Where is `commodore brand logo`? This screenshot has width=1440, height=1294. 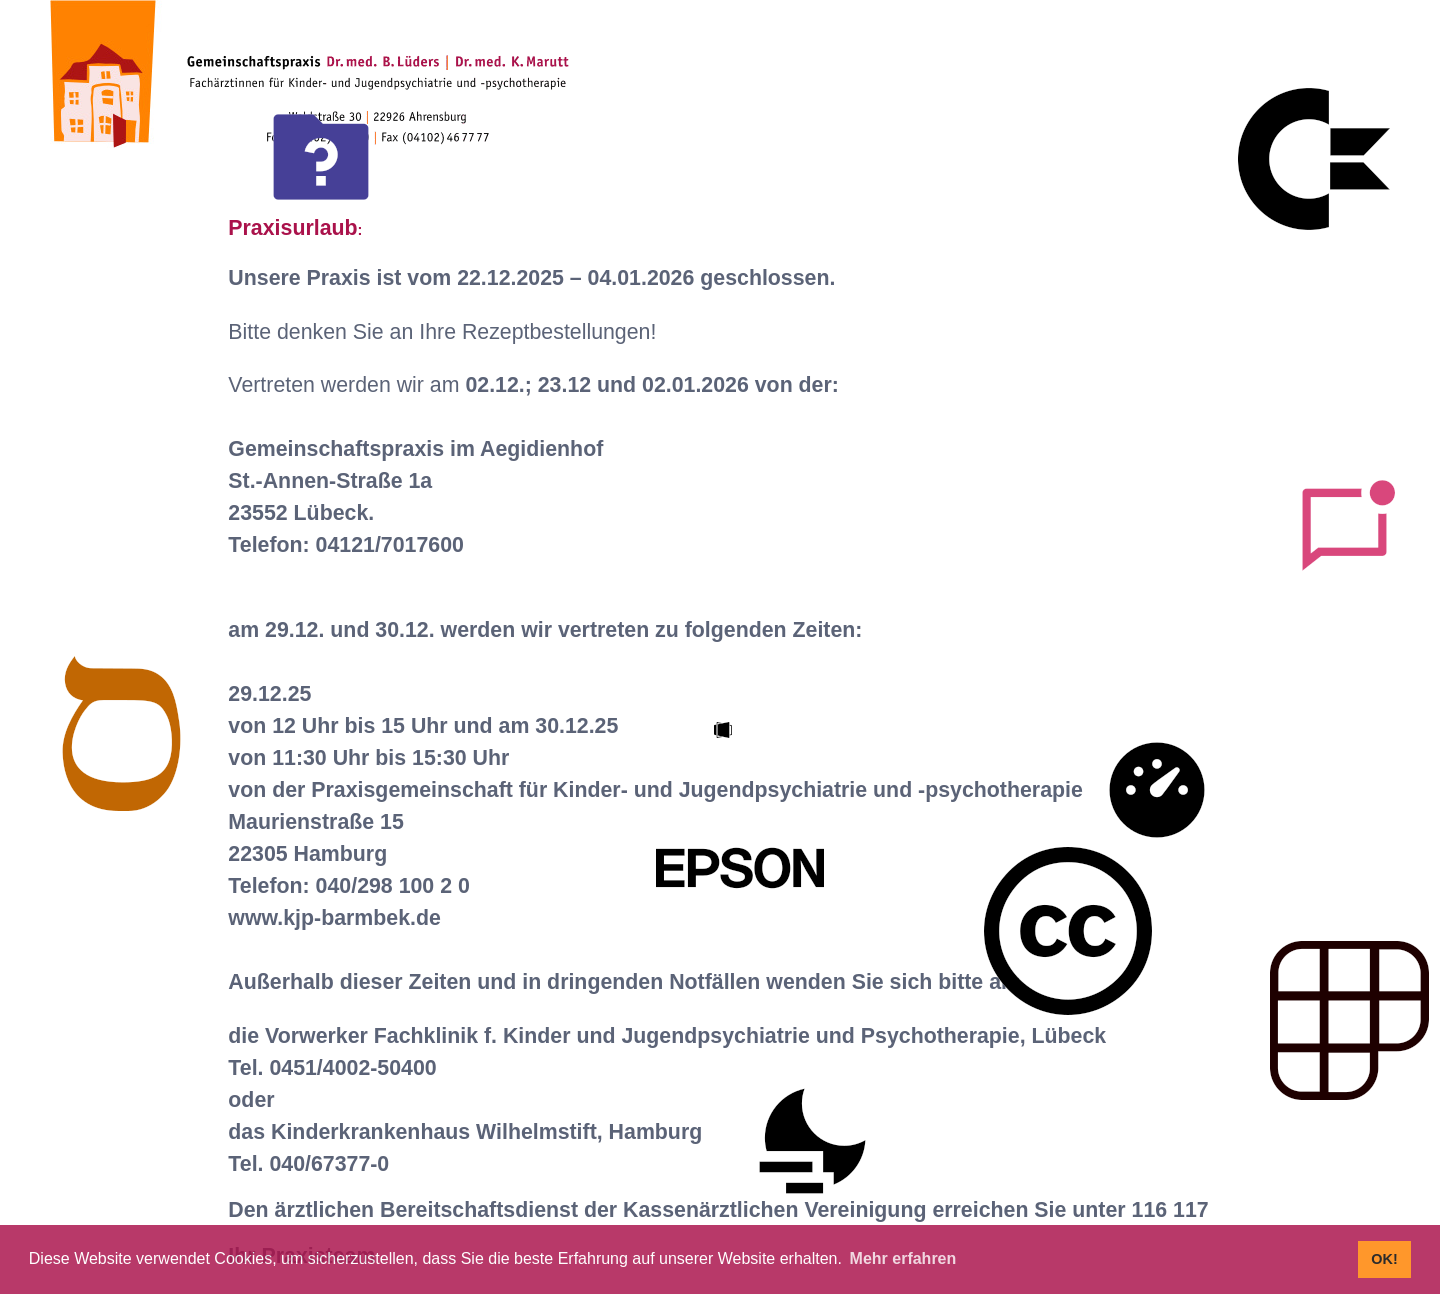
commodore brand logo is located at coordinates (1314, 159).